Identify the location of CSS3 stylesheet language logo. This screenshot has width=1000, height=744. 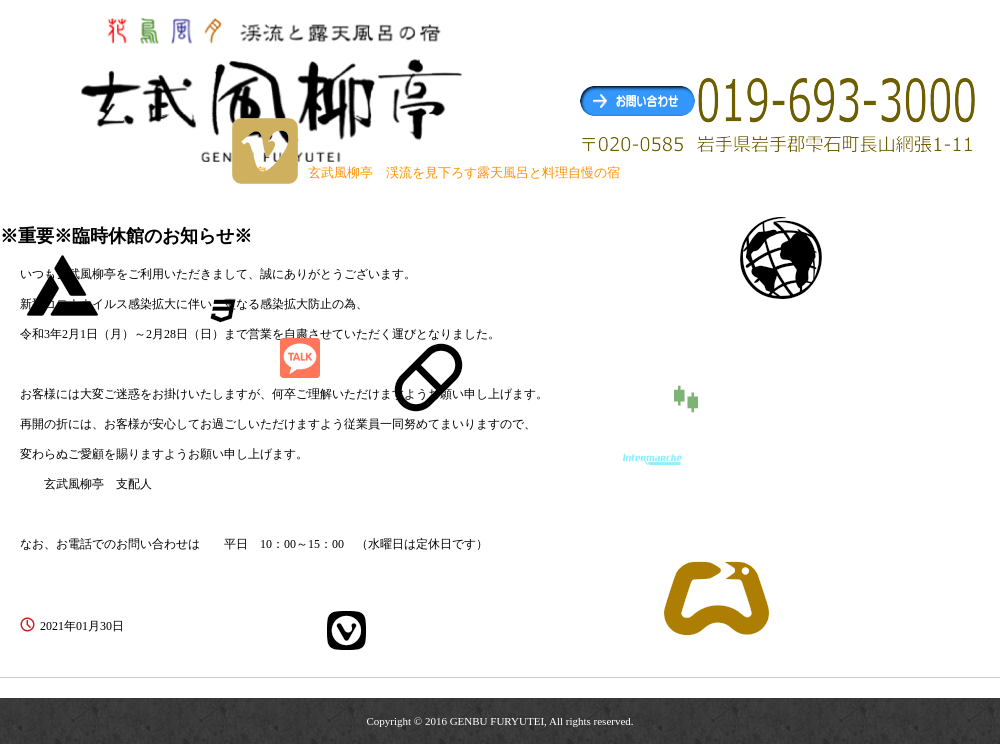
(223, 311).